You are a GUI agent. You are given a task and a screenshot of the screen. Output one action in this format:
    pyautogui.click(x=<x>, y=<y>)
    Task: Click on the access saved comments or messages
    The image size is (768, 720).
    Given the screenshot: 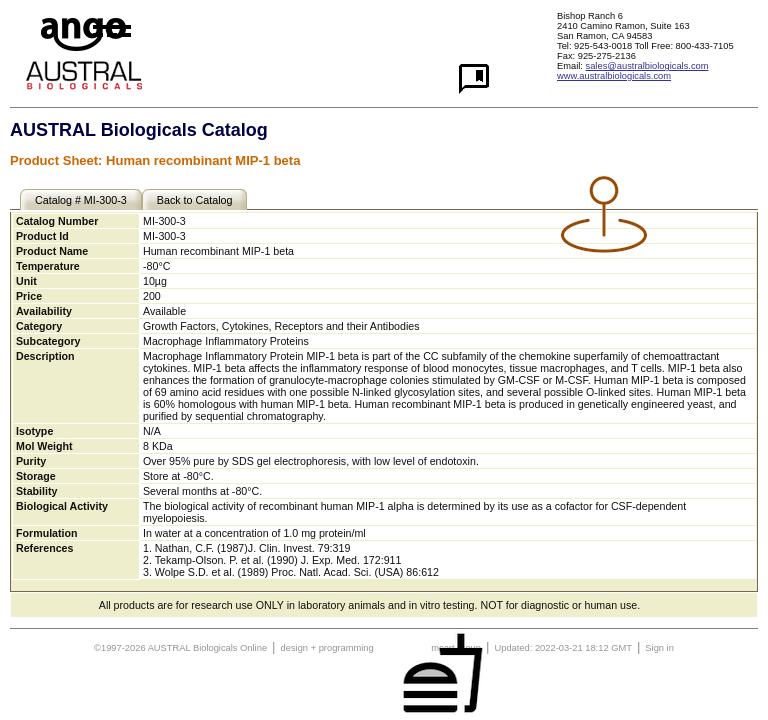 What is the action you would take?
    pyautogui.click(x=474, y=79)
    